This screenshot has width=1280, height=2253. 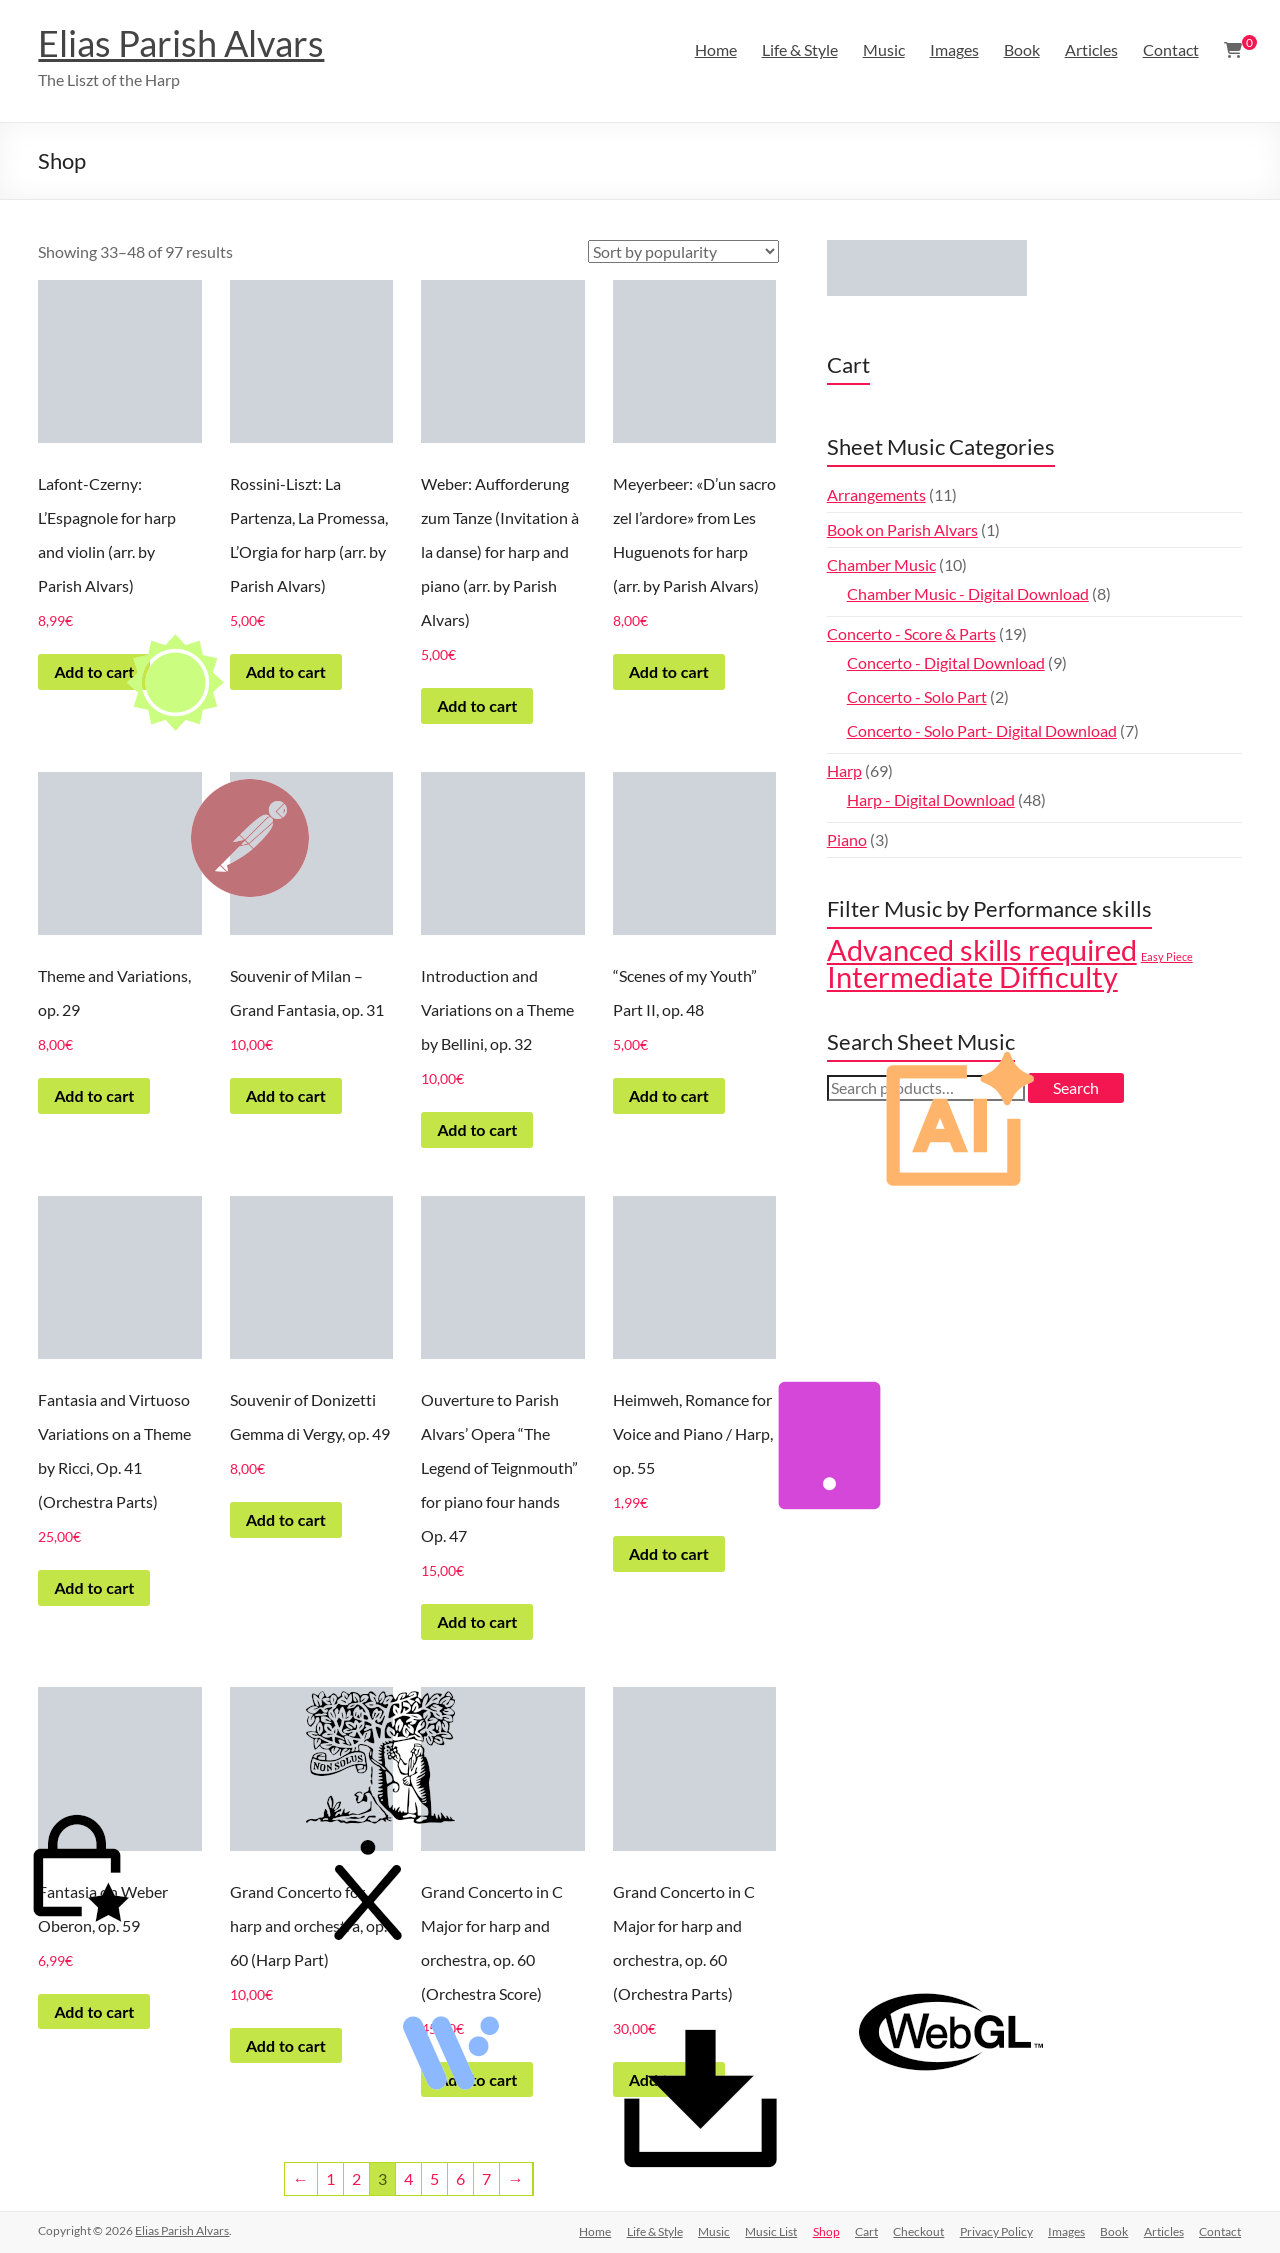 I want to click on visit elsevier's academic publishing website, so click(x=380, y=1757).